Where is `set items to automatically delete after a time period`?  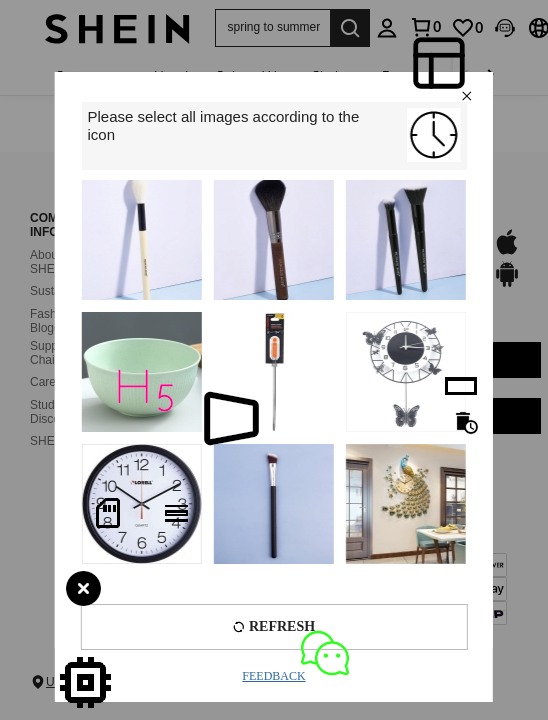 set items to automatically delete after a time period is located at coordinates (467, 423).